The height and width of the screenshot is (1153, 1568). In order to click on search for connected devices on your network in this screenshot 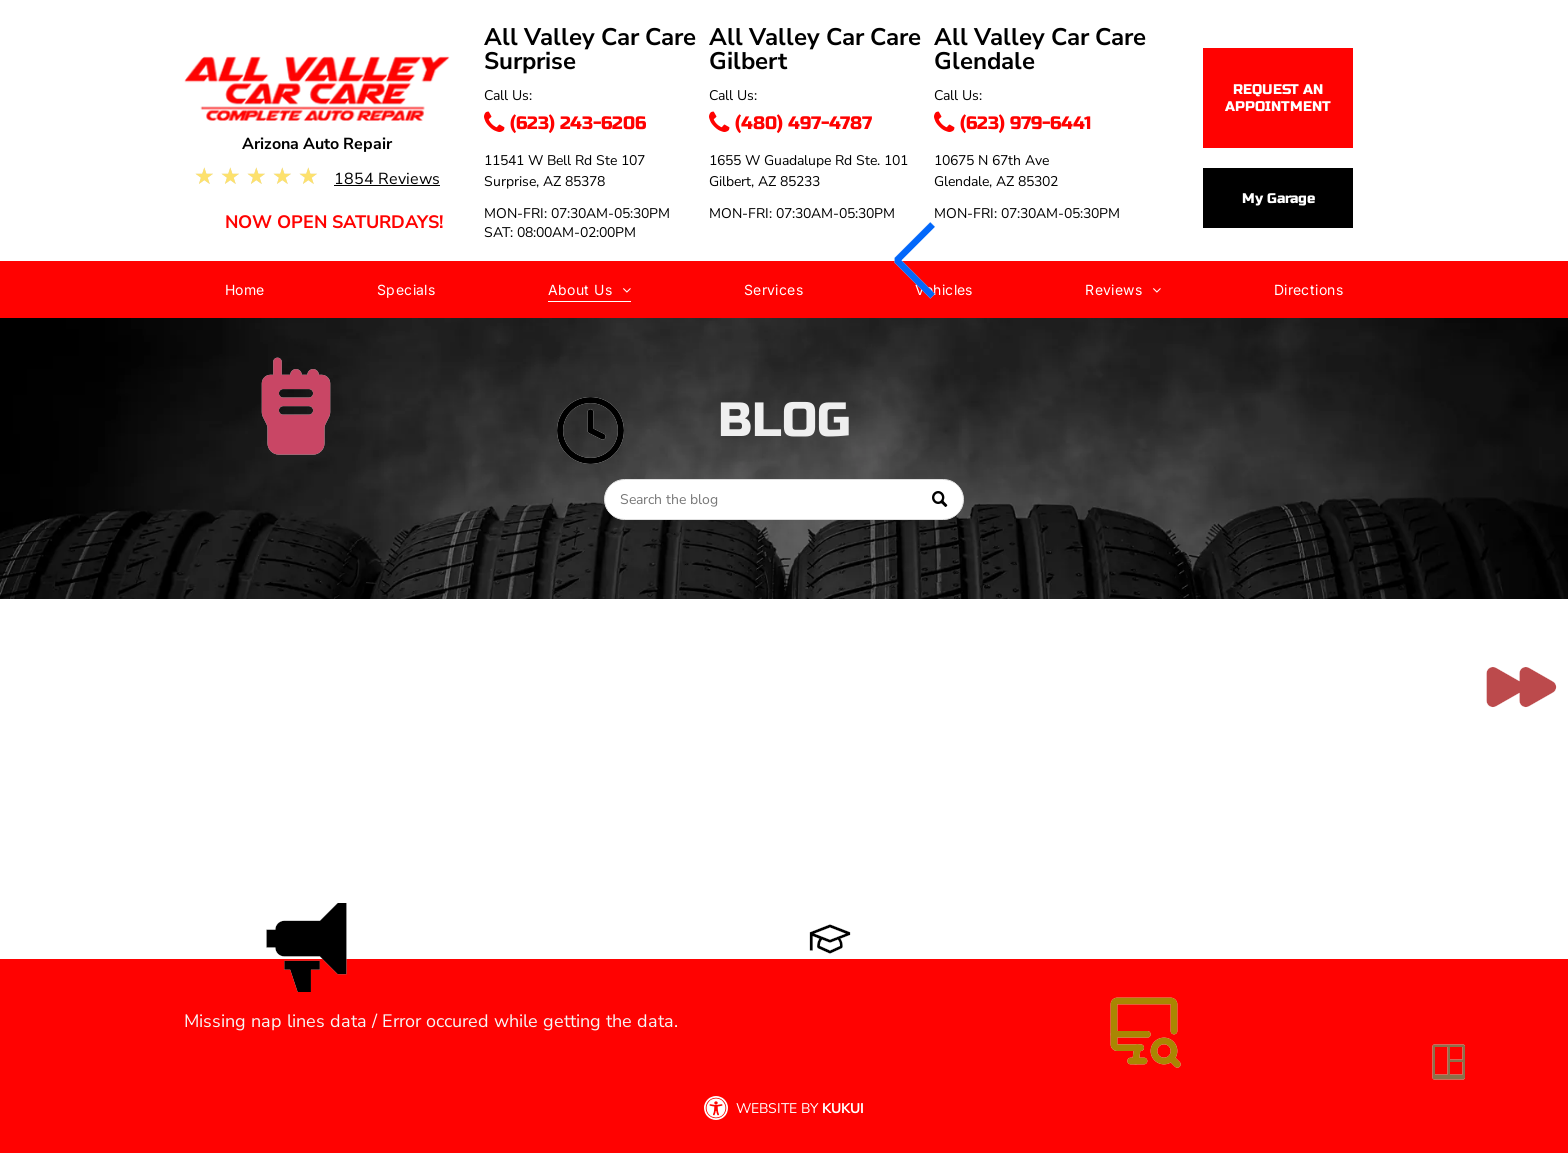, I will do `click(1144, 1031)`.